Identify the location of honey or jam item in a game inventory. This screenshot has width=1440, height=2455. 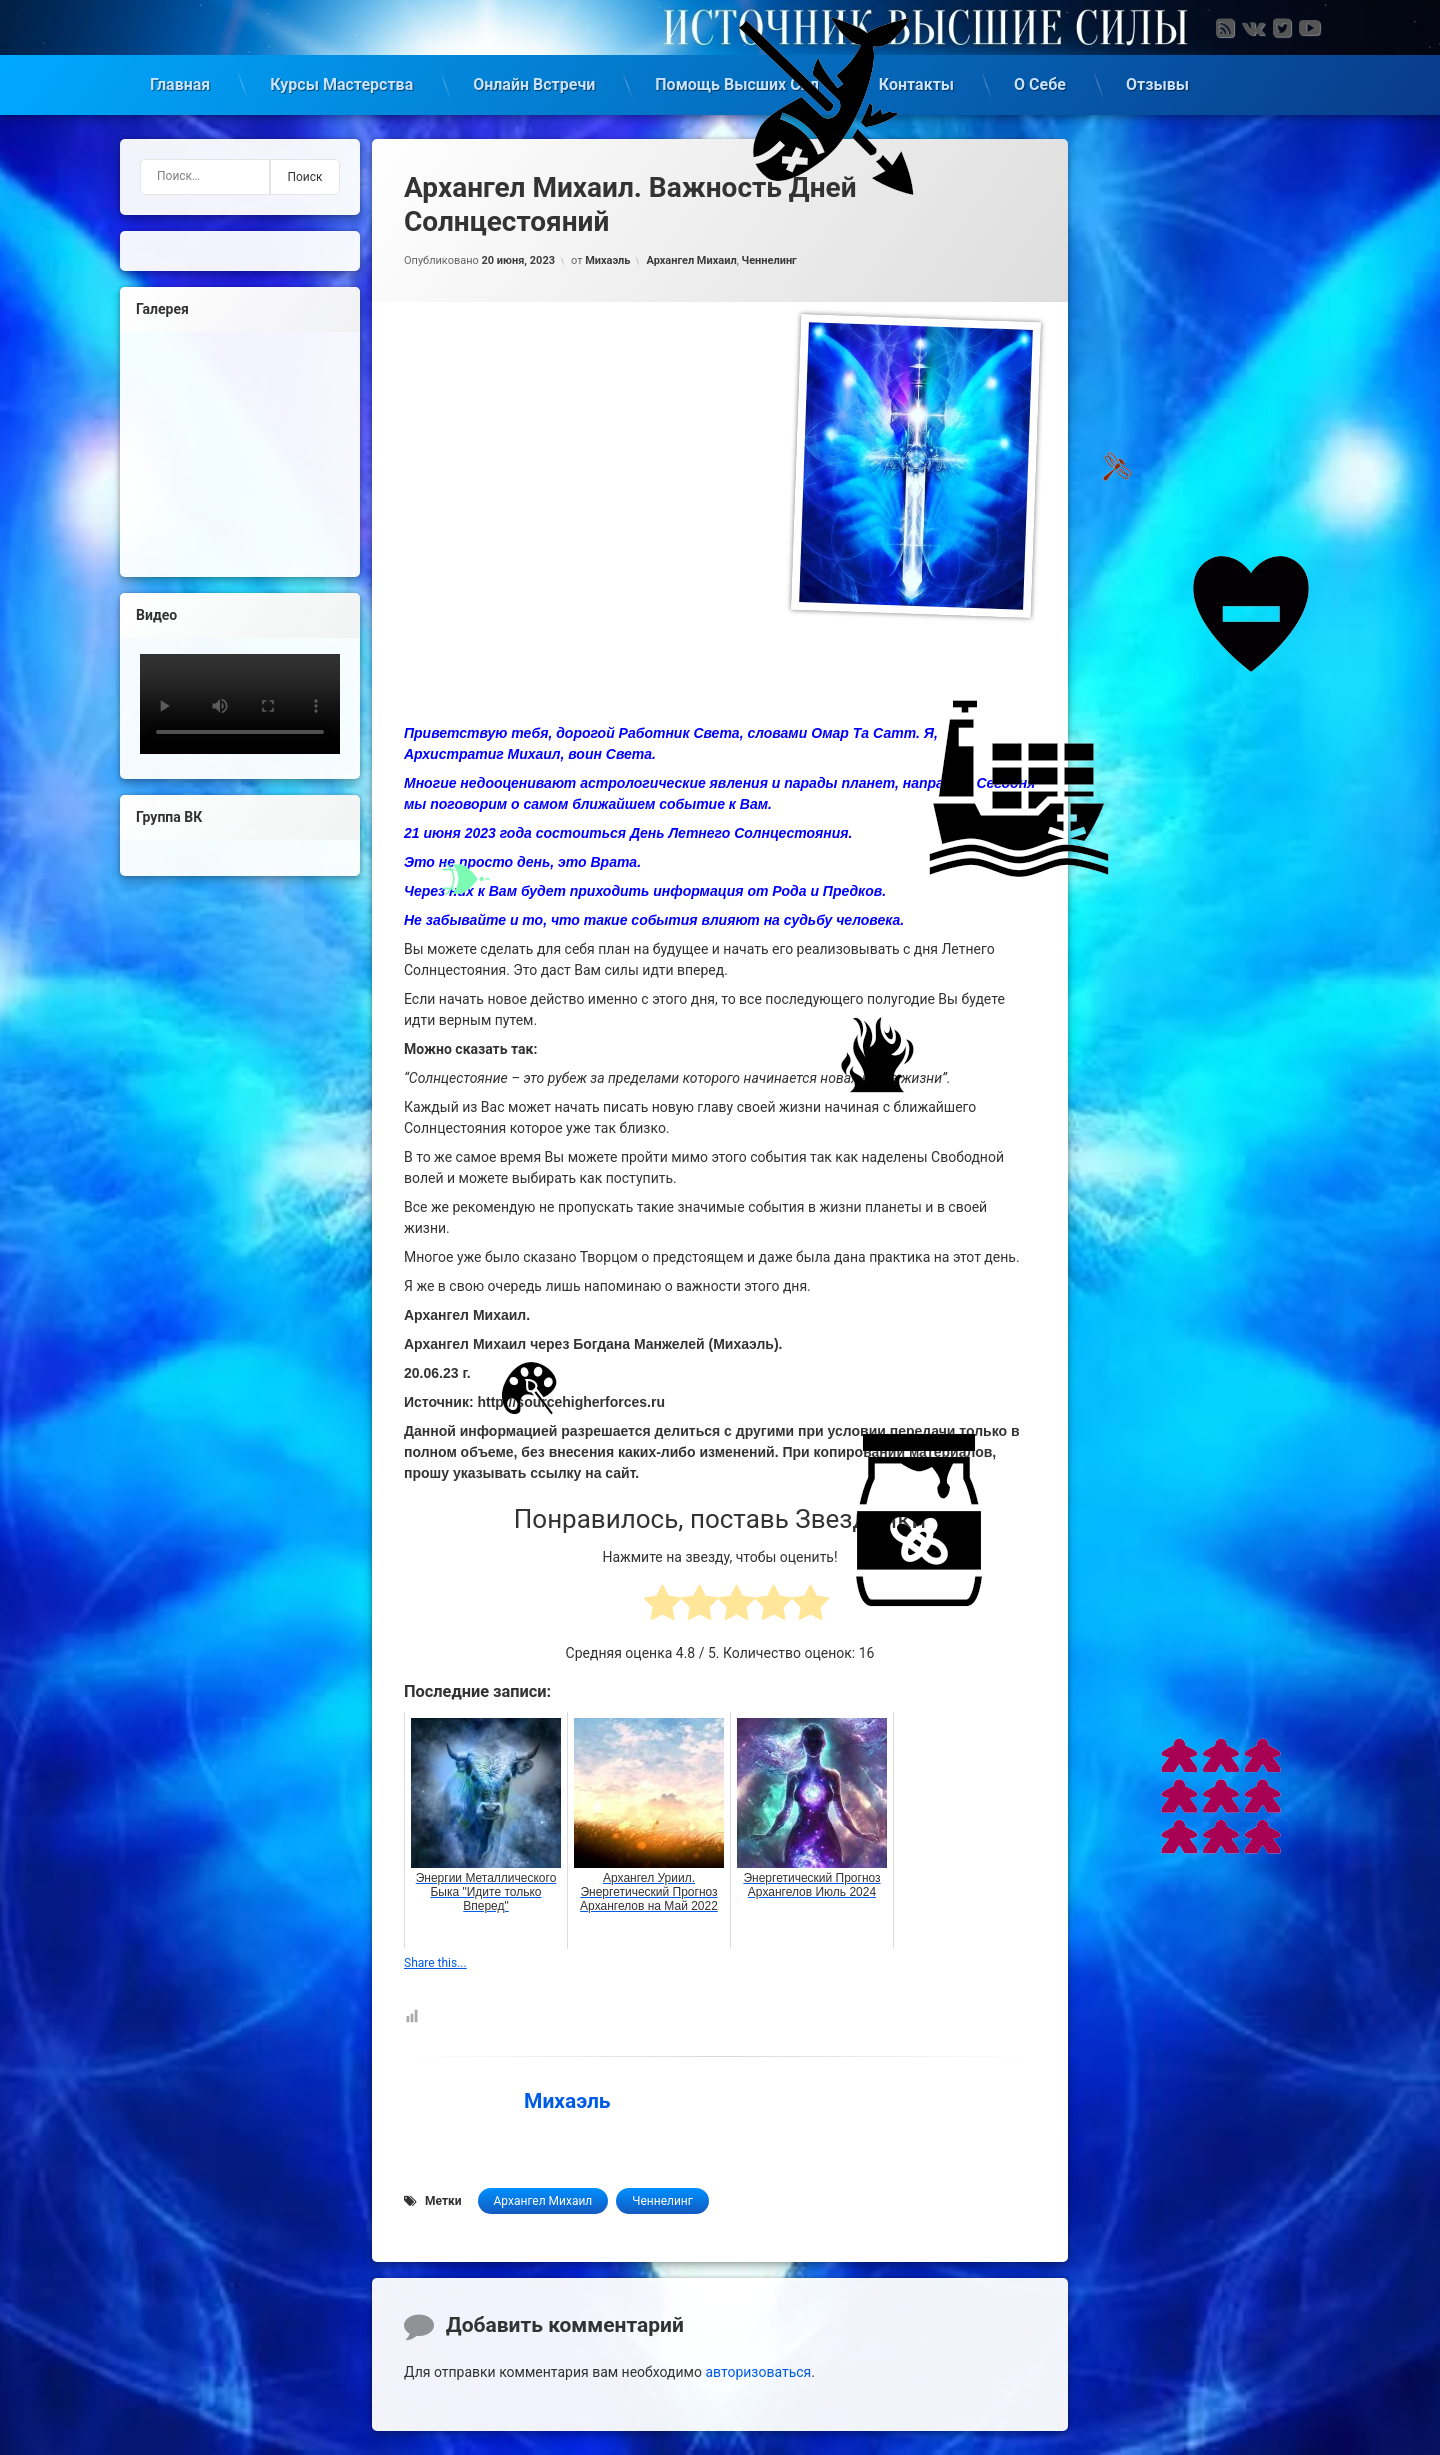
(919, 1520).